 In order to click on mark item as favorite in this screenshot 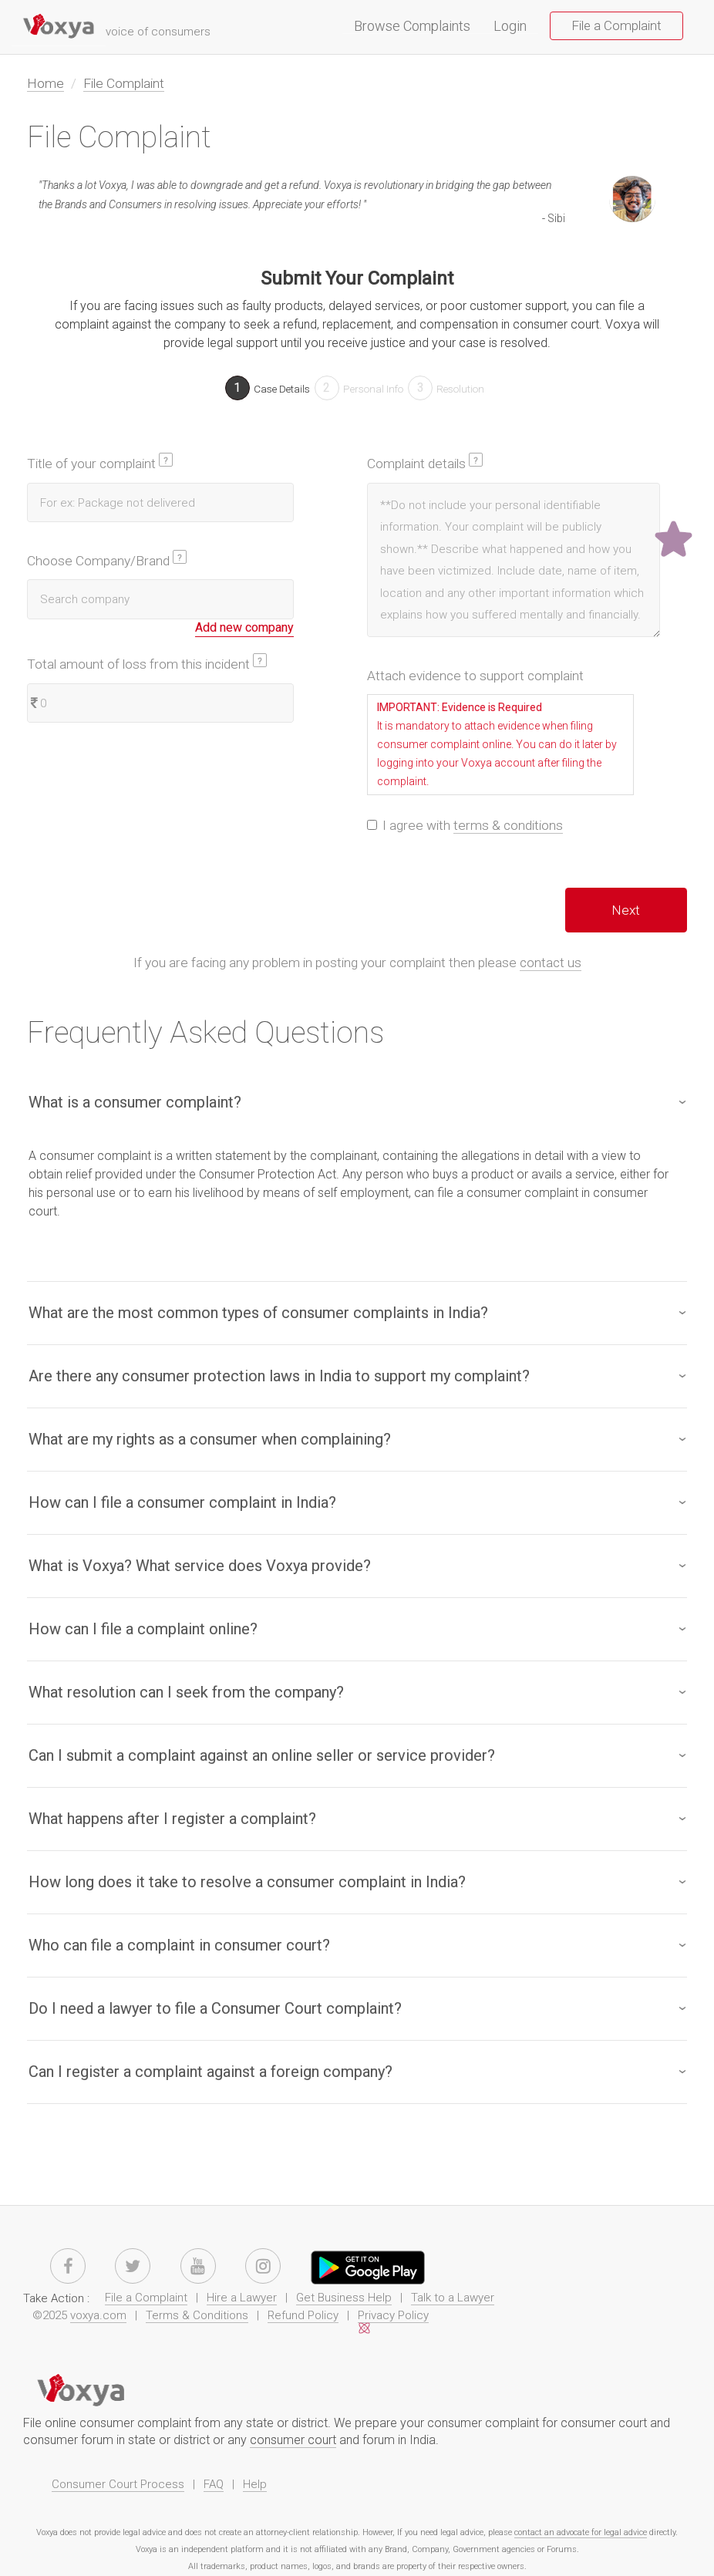, I will do `click(673, 539)`.